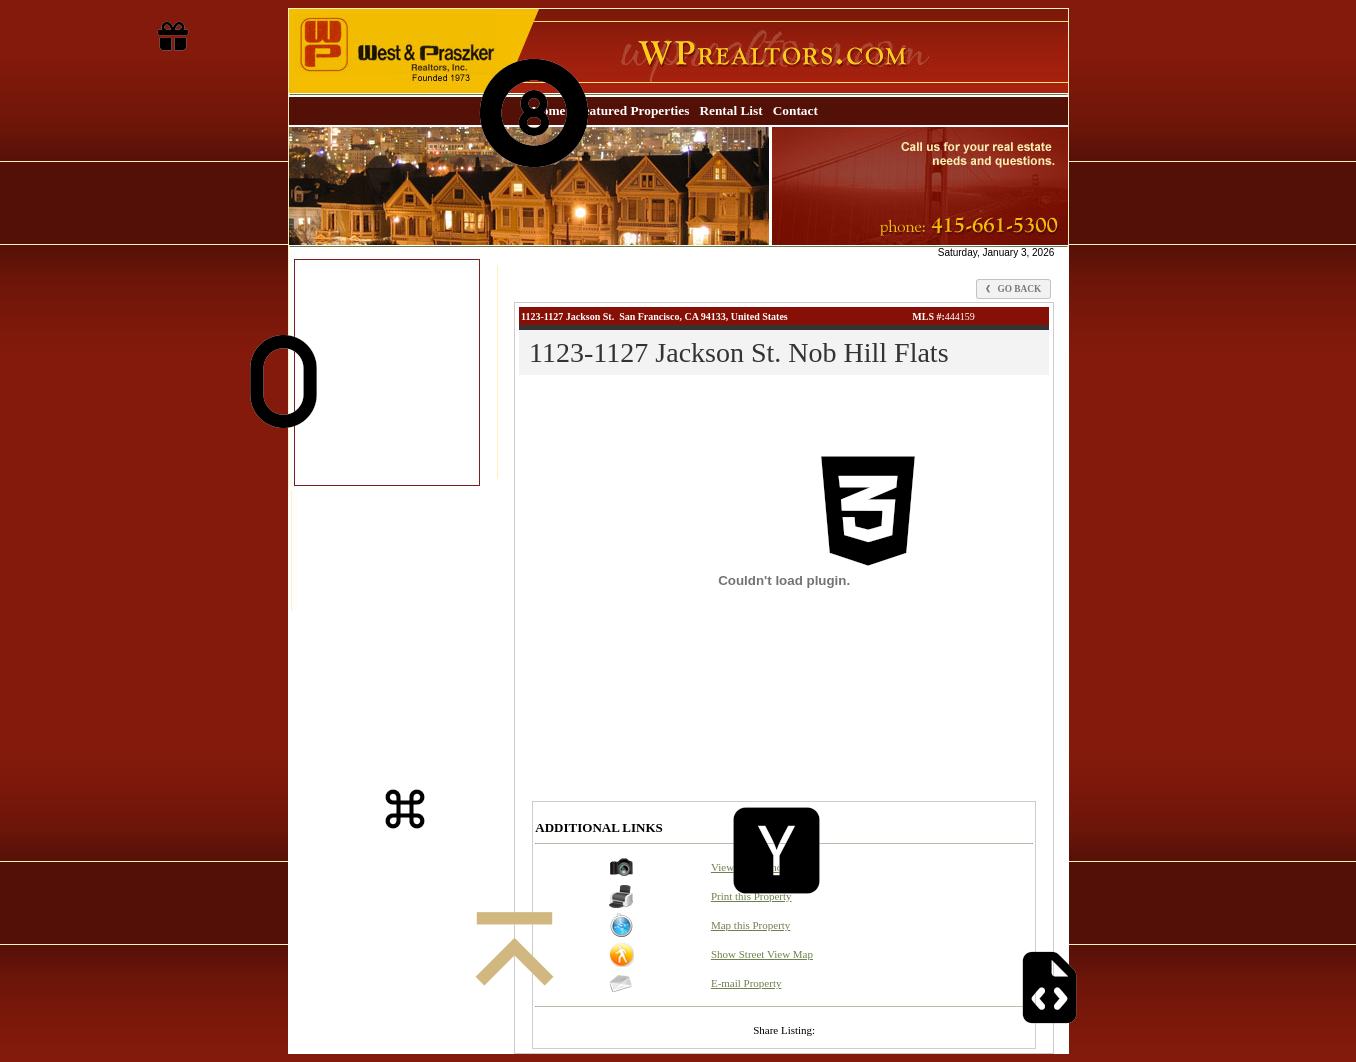 Image resolution: width=1356 pixels, height=1062 pixels. I want to click on indicates CSS3 styling or stylesheet functionality, so click(868, 511).